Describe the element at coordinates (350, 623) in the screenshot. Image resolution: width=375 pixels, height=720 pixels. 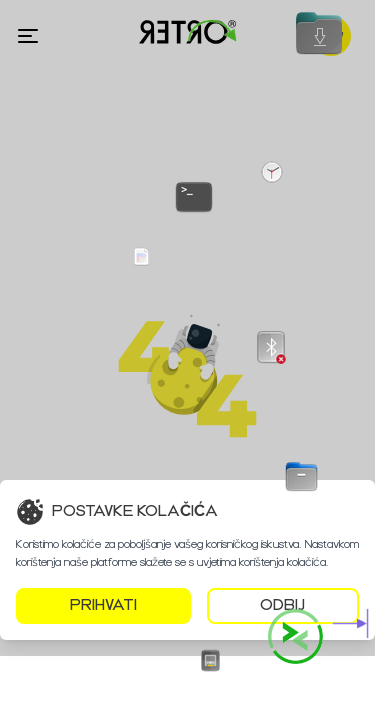
I see `skip to the last item in a list or queue` at that location.